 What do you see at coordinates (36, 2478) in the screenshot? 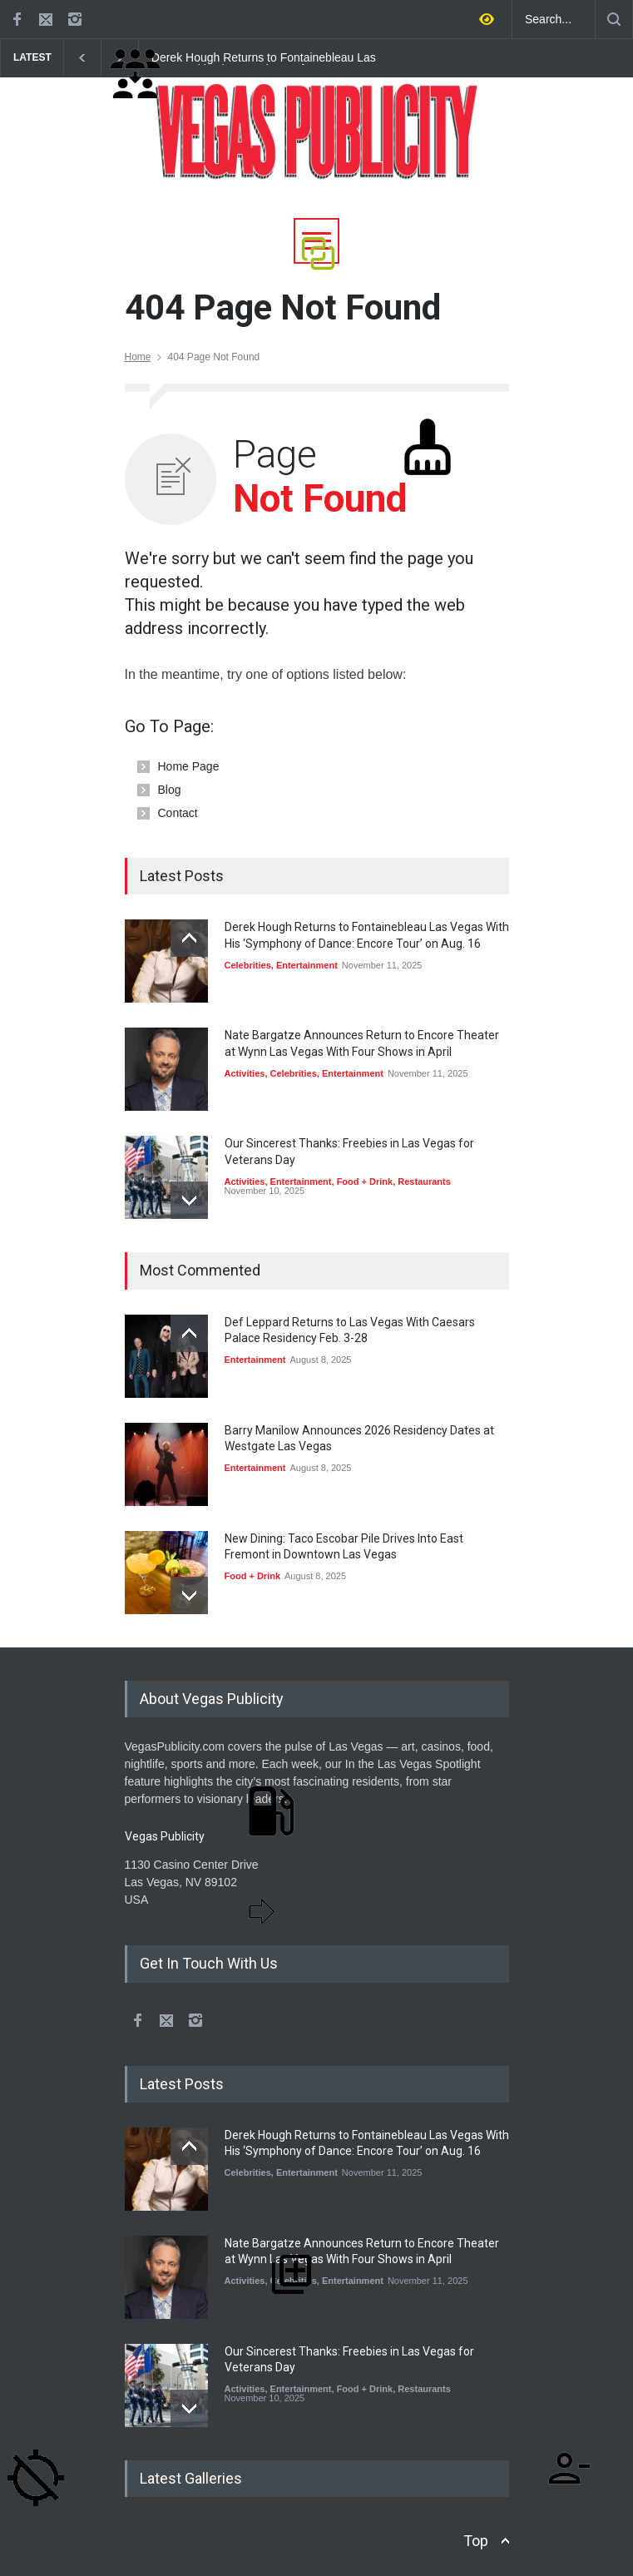
I see `indicates GPS is turned off` at bounding box center [36, 2478].